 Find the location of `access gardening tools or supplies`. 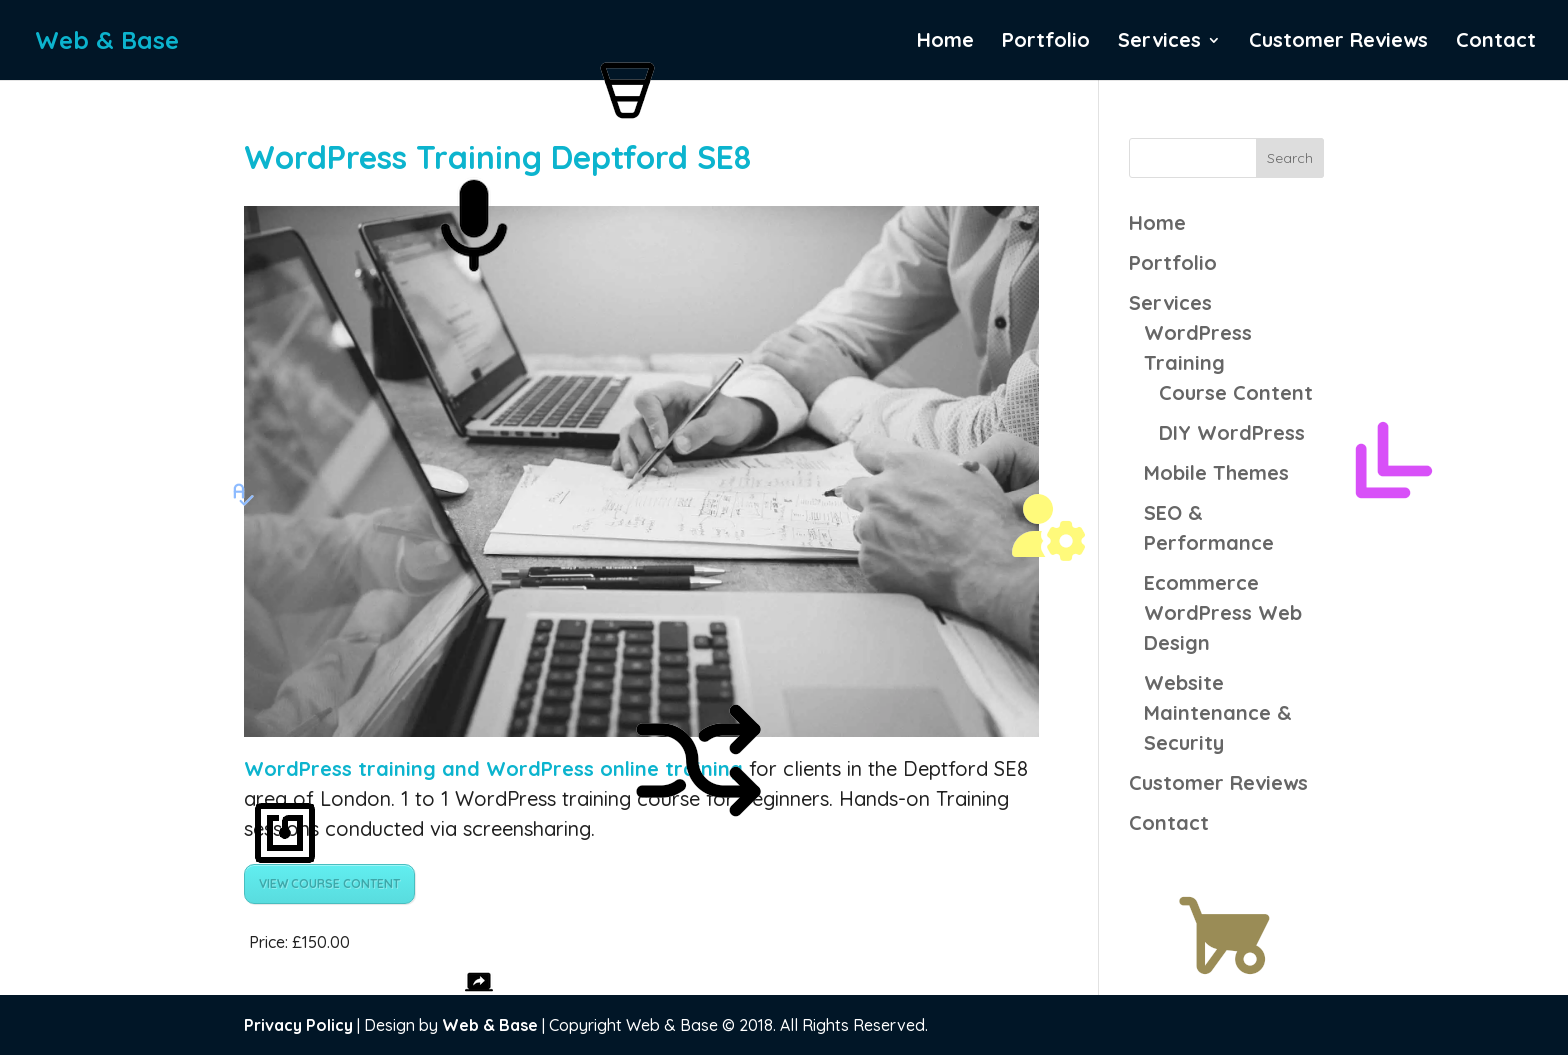

access gardening tools or supplies is located at coordinates (1226, 935).